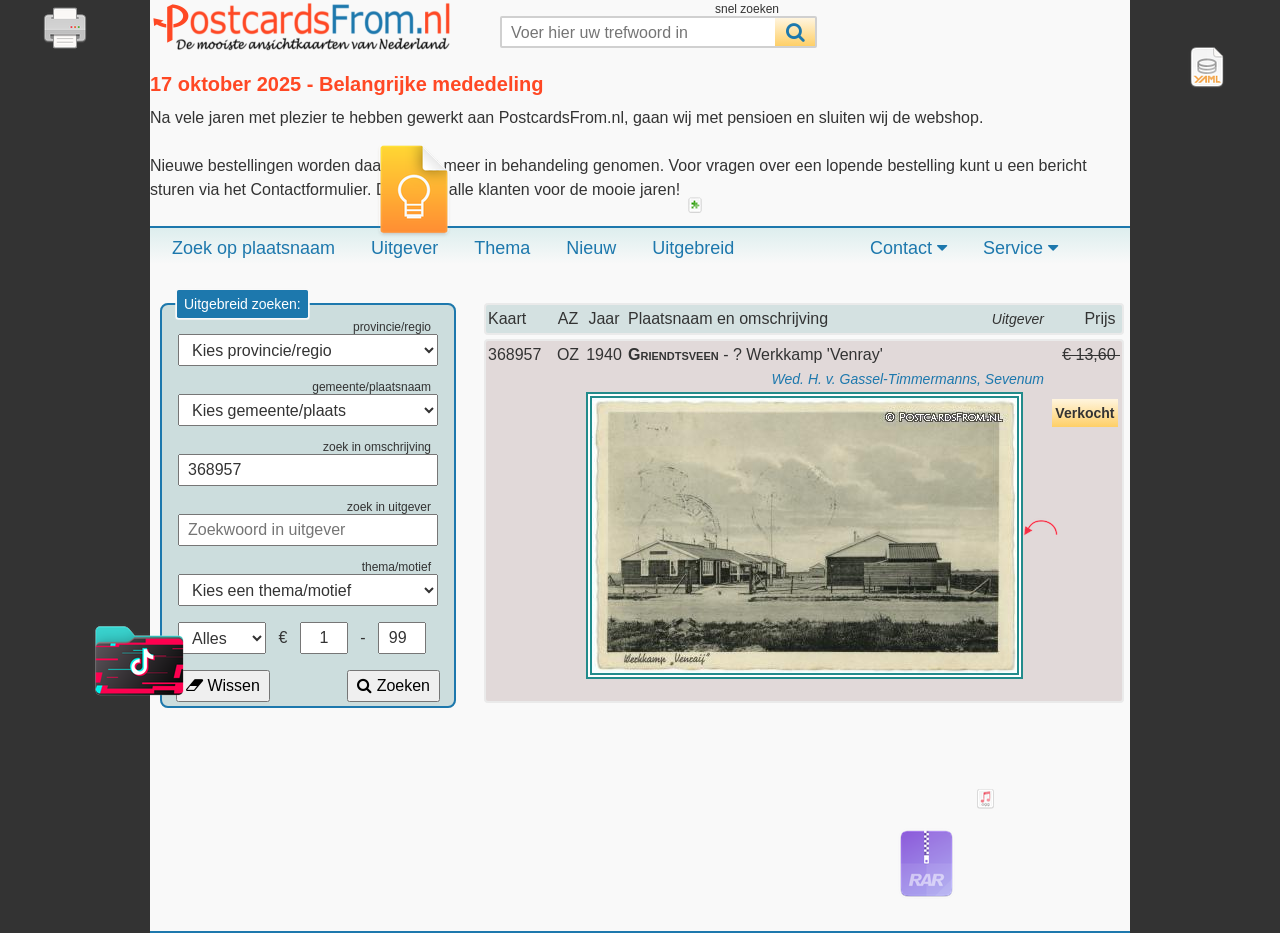 The height and width of the screenshot is (933, 1280). Describe the element at coordinates (1040, 527) in the screenshot. I see `undo the last action` at that location.